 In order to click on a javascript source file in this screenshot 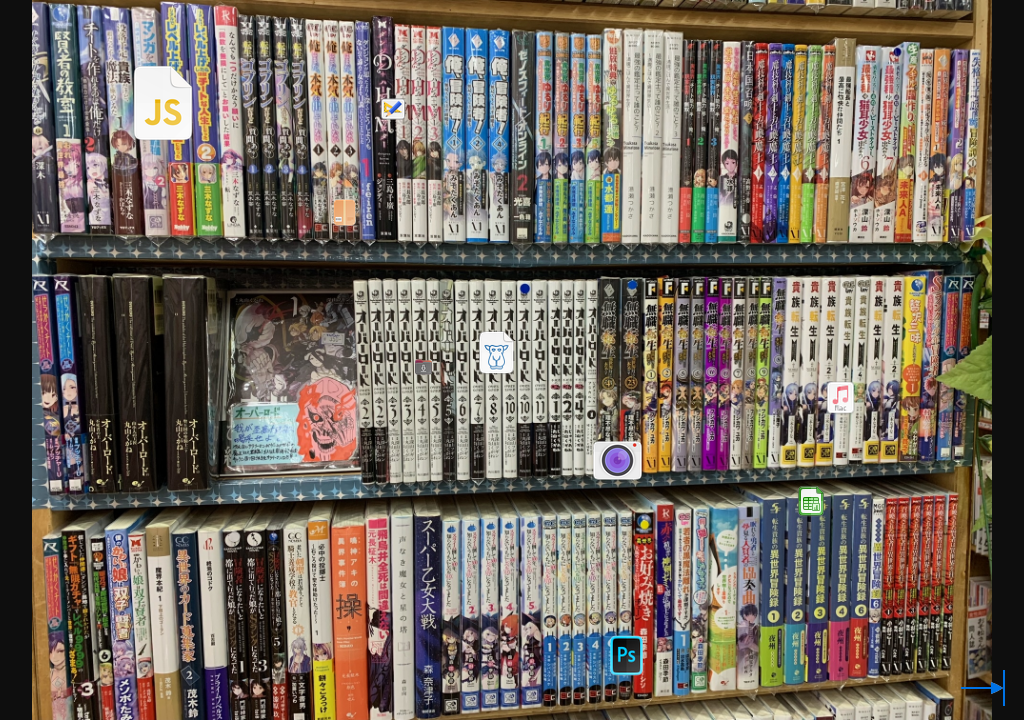, I will do `click(163, 103)`.